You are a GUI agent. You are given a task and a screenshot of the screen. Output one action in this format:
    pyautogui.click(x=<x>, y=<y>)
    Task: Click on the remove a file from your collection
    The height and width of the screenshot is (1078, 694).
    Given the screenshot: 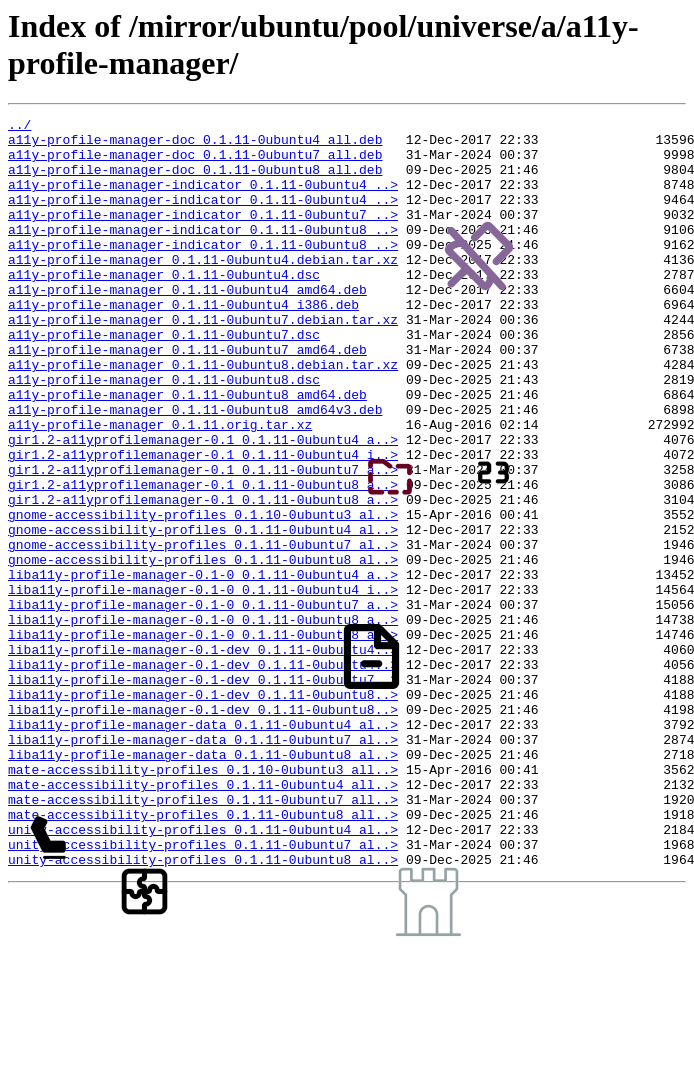 What is the action you would take?
    pyautogui.click(x=371, y=656)
    